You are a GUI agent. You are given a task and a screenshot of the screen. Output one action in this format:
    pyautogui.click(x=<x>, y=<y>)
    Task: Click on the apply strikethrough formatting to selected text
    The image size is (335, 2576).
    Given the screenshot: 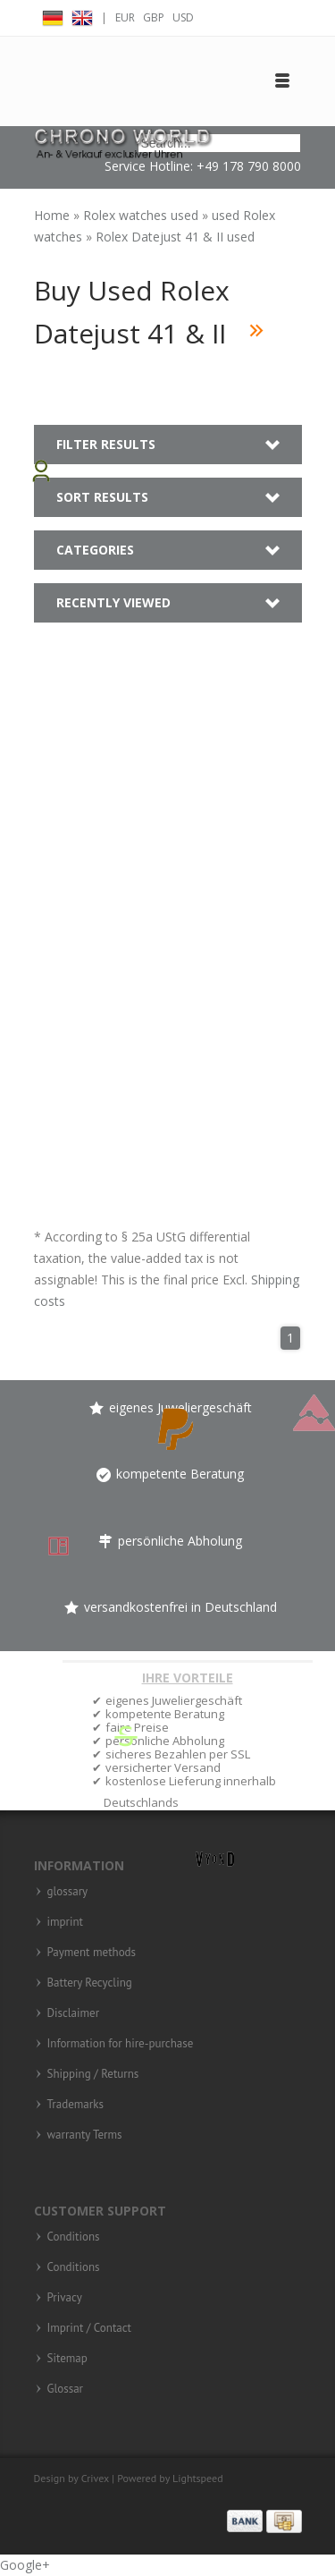 What is the action you would take?
    pyautogui.click(x=126, y=1736)
    